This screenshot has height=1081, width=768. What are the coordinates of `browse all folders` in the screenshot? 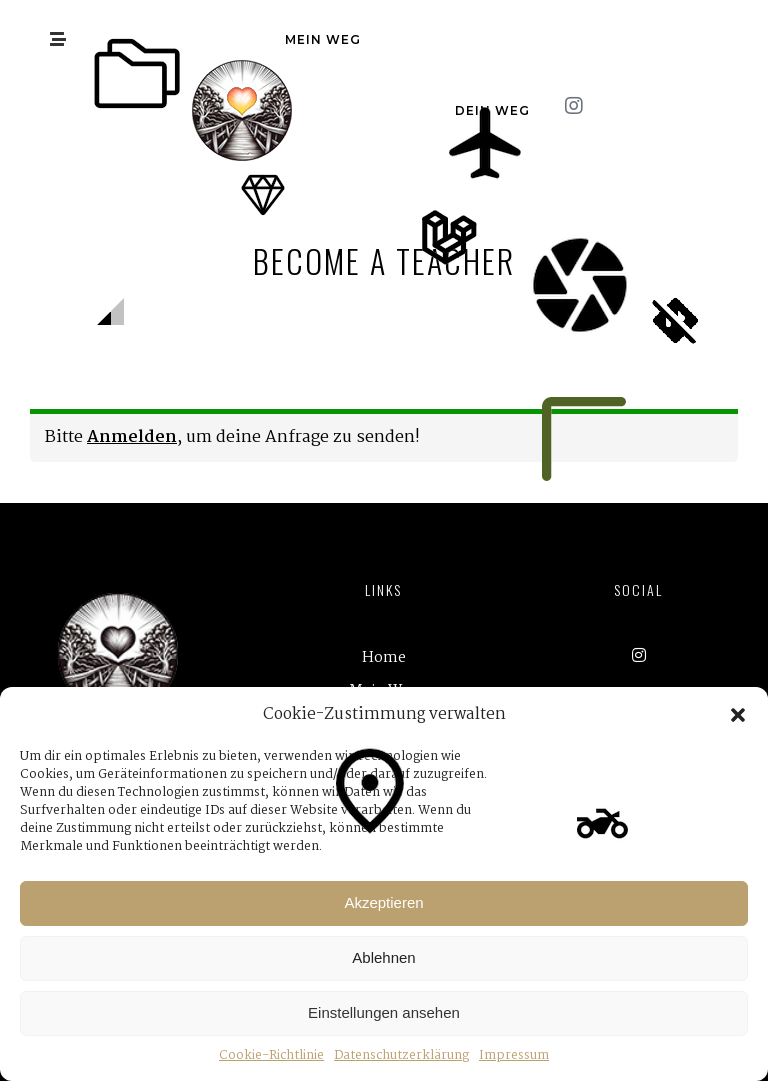 It's located at (135, 73).